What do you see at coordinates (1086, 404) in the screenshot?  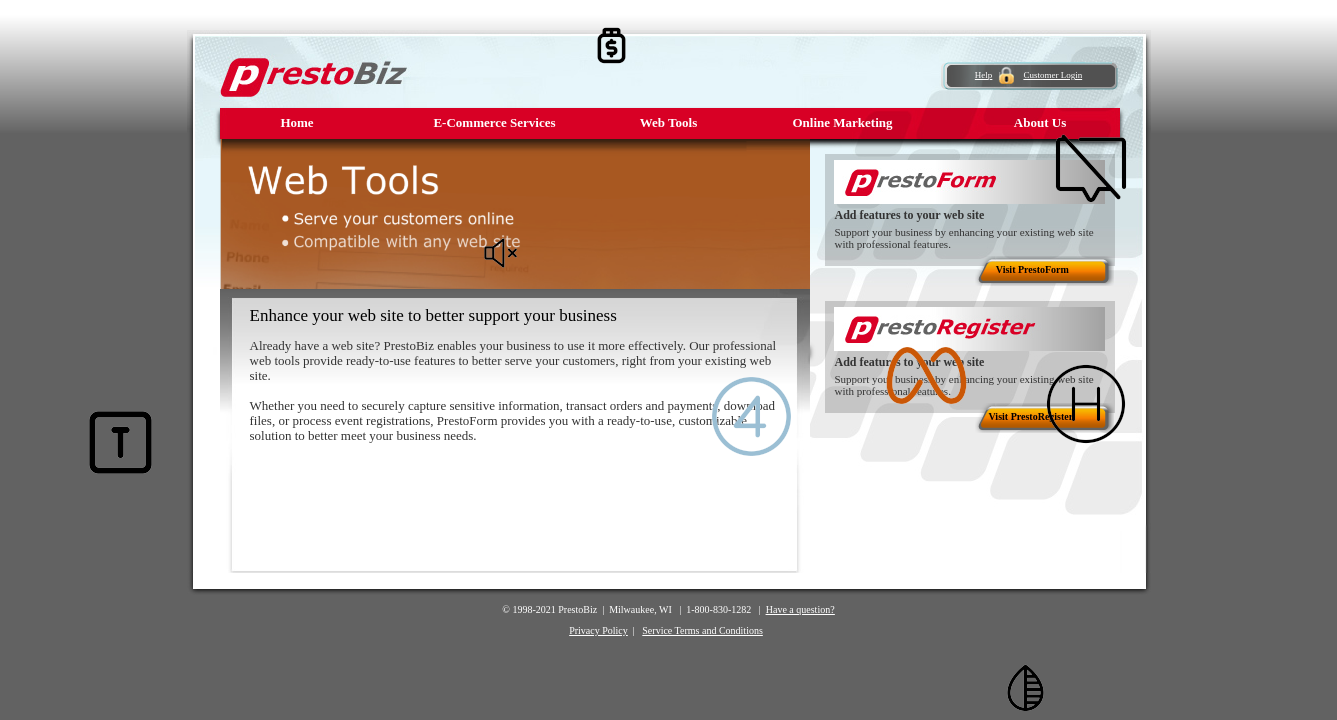 I see `navigate to items starting with the letter H` at bounding box center [1086, 404].